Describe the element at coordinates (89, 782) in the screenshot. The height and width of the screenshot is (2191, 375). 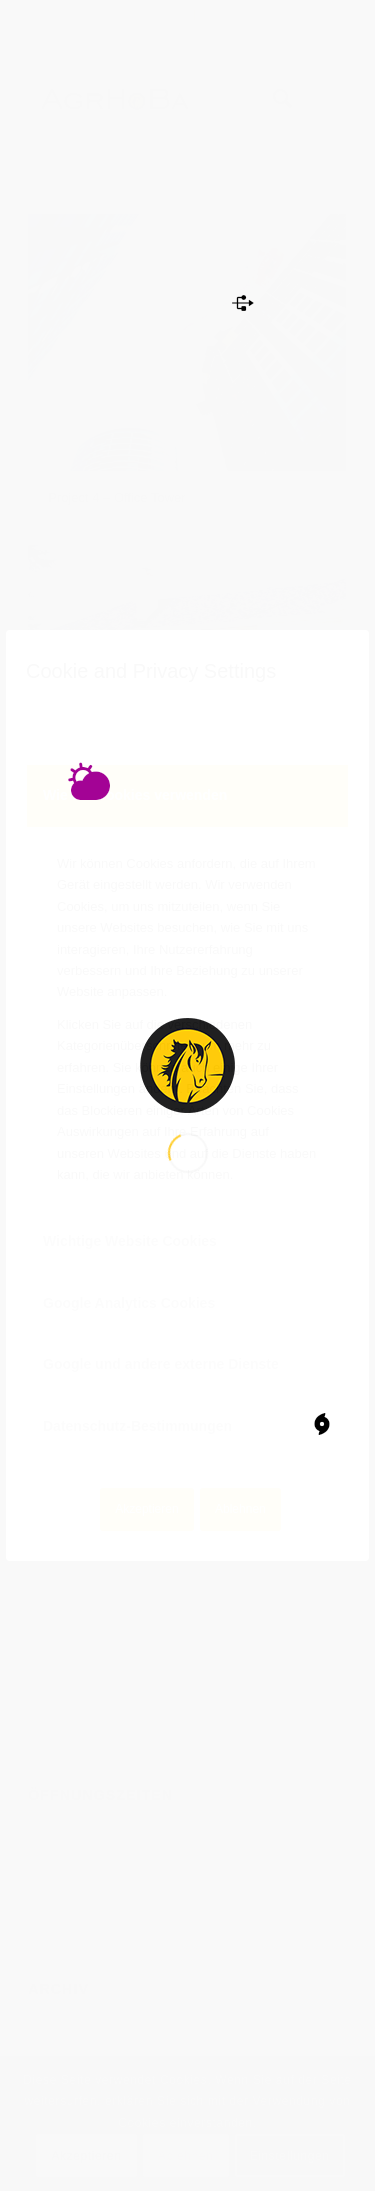
I see `view current weather conditions` at that location.